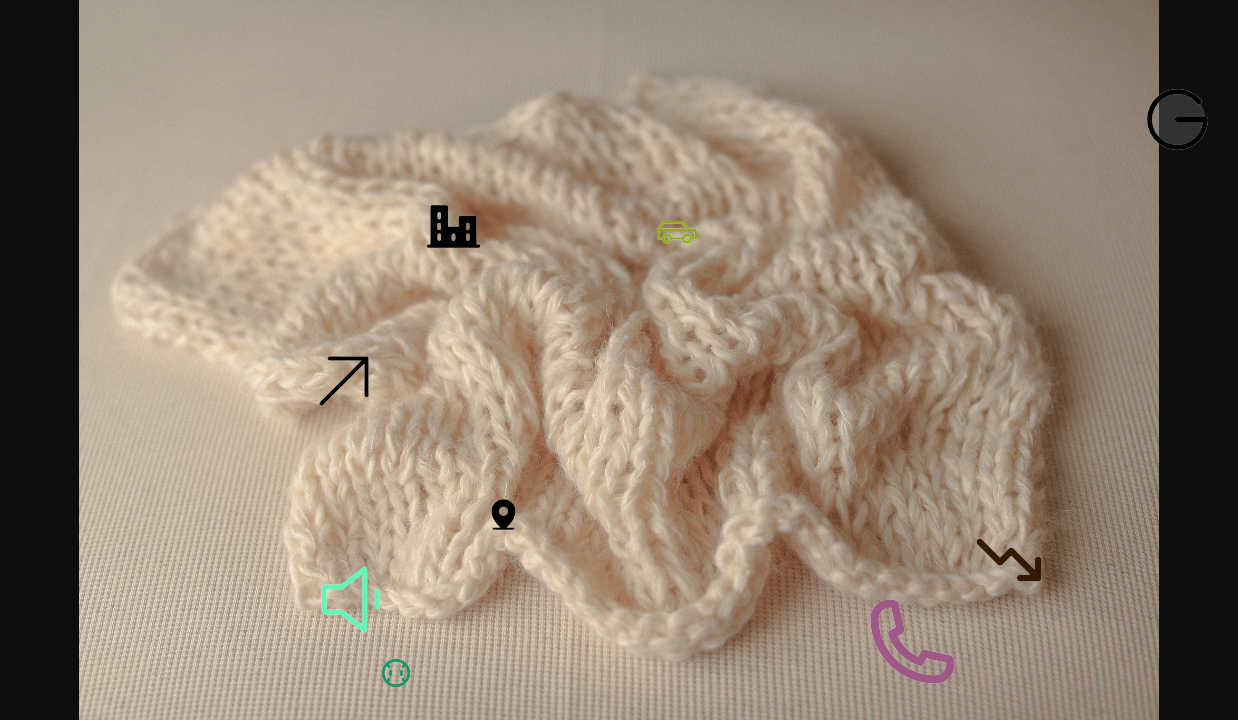 Image resolution: width=1238 pixels, height=720 pixels. Describe the element at coordinates (503, 514) in the screenshot. I see `view location on map` at that location.